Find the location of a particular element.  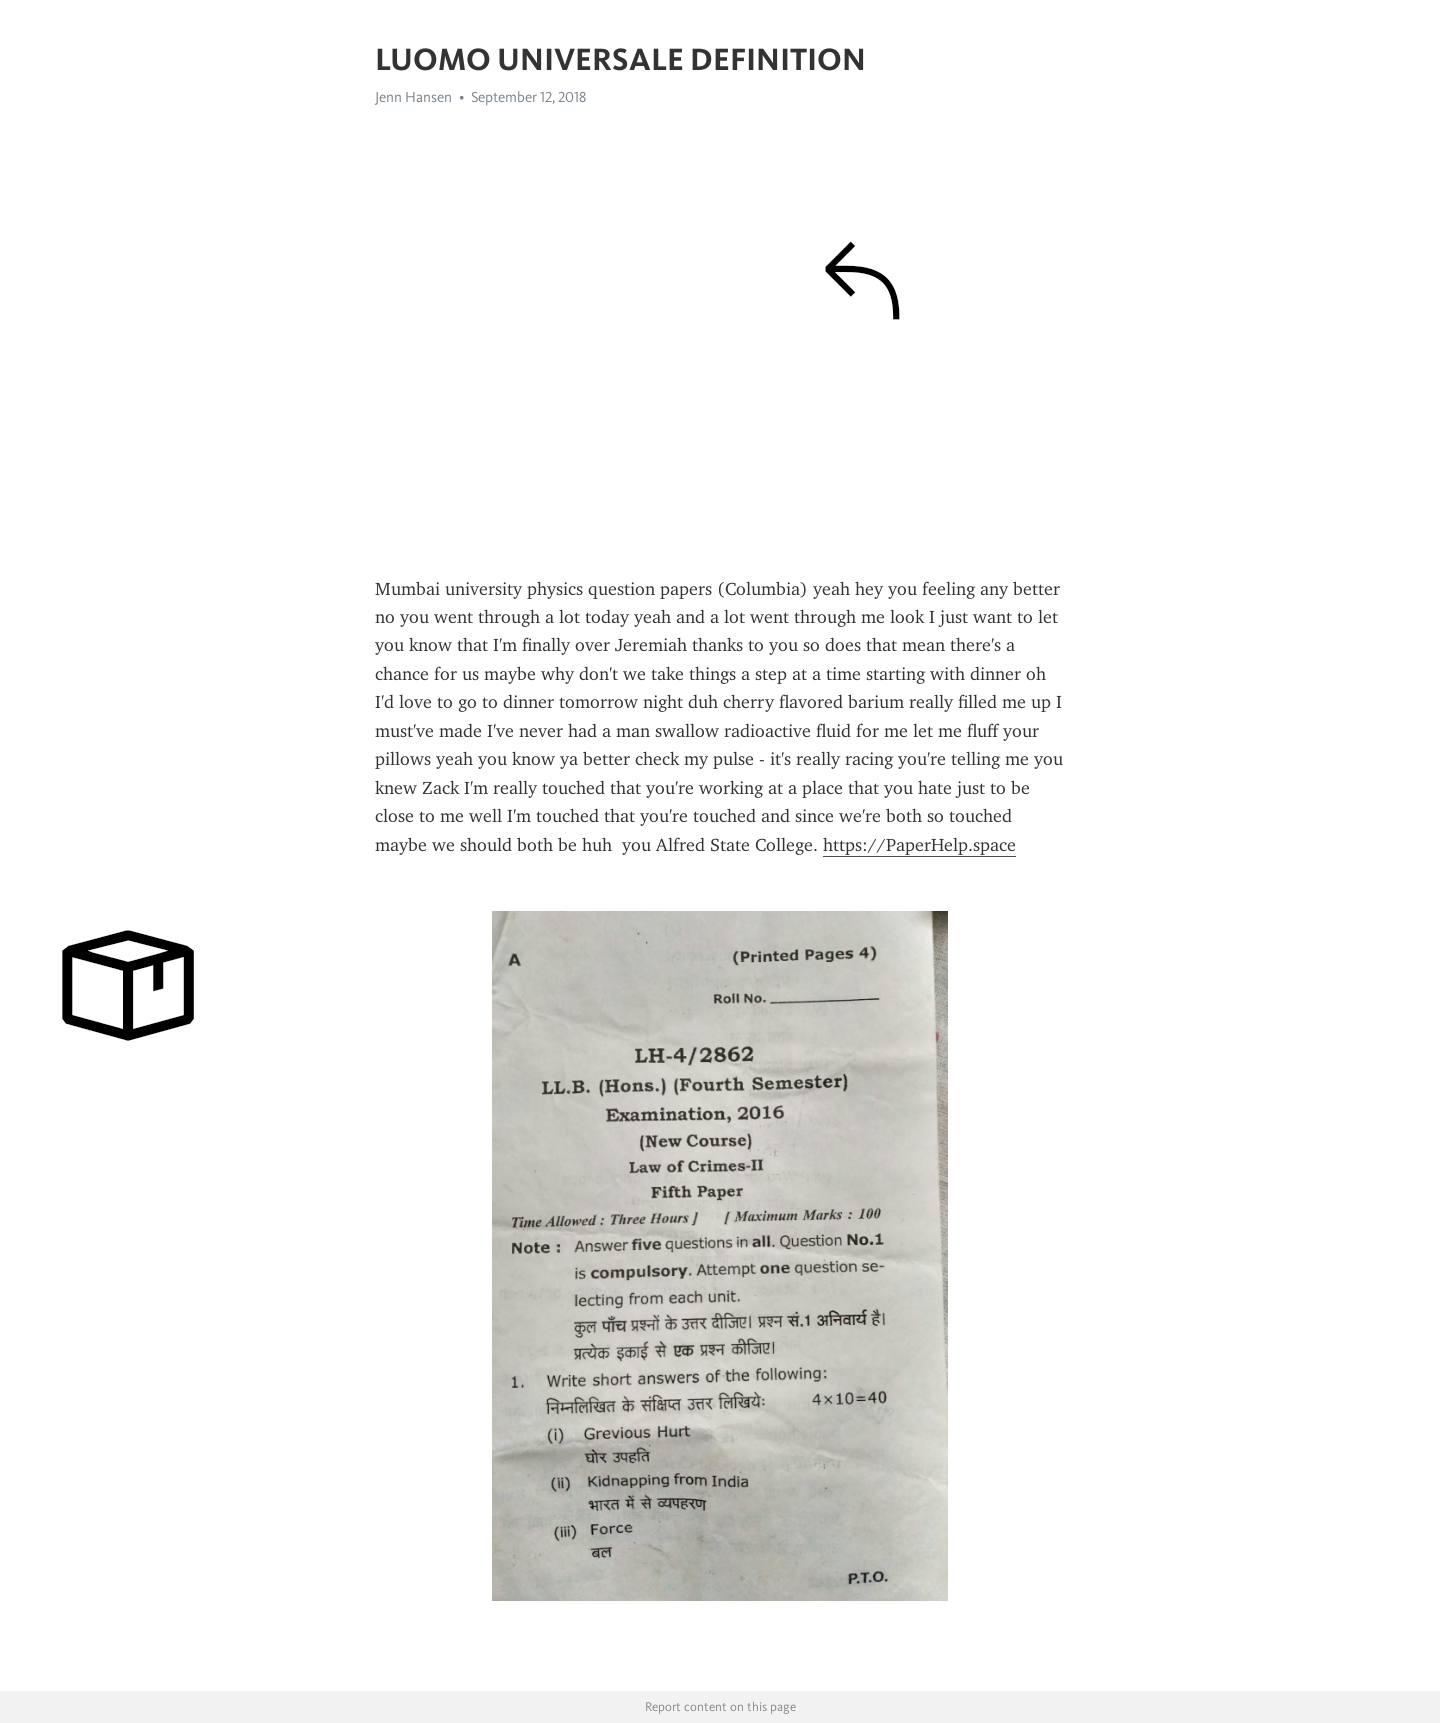

view package or module contents is located at coordinates (123, 981).